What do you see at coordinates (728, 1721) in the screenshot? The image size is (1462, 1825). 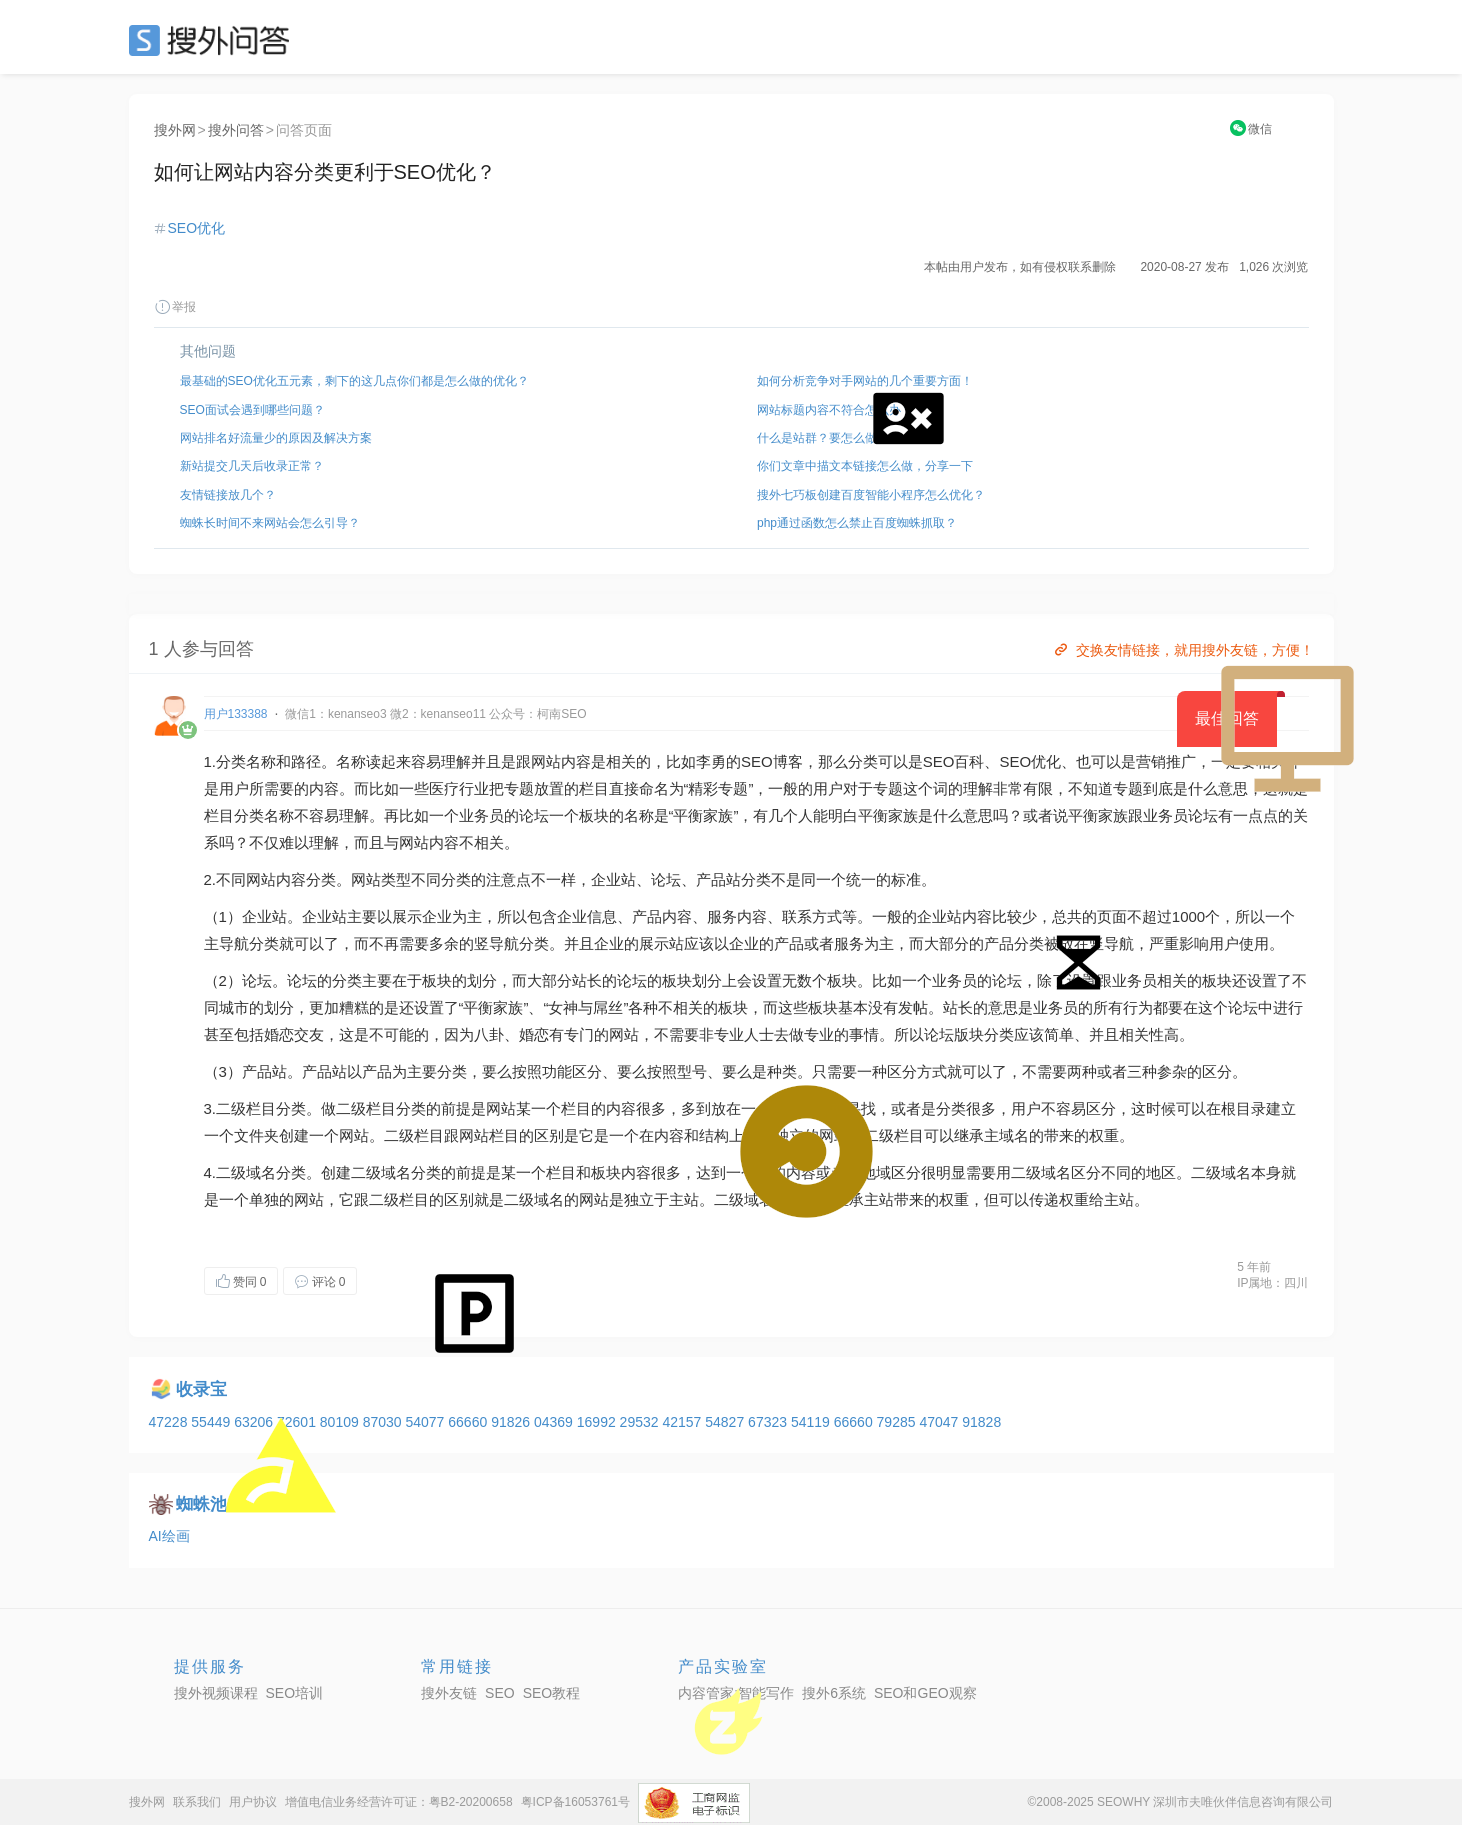 I see `visit ZCOOL design community` at bounding box center [728, 1721].